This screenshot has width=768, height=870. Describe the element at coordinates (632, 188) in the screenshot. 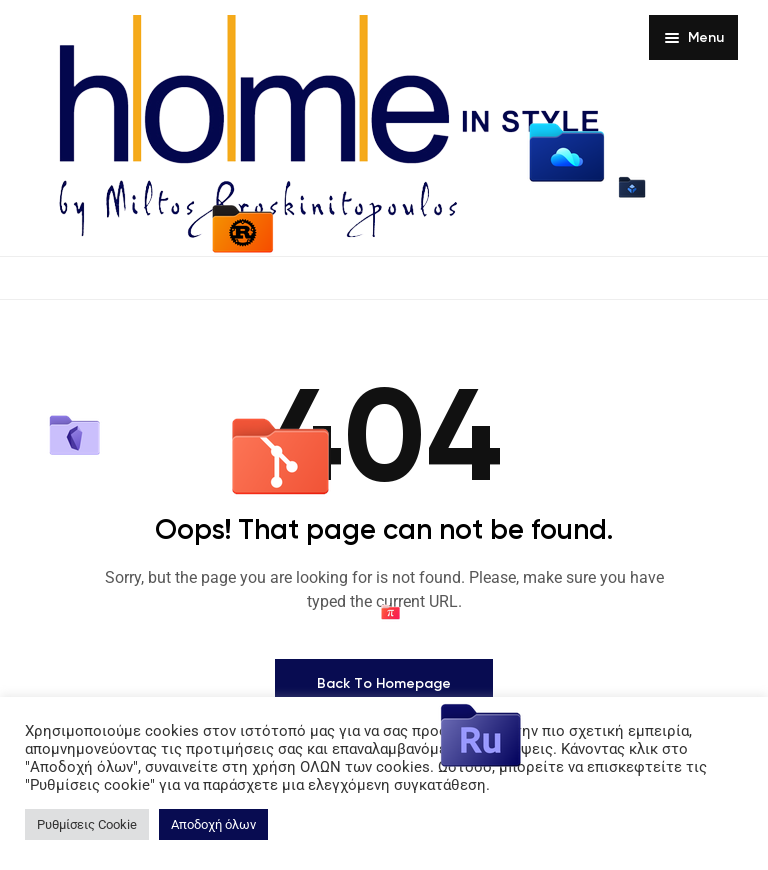

I see `open blockchain-related files and documents` at that location.